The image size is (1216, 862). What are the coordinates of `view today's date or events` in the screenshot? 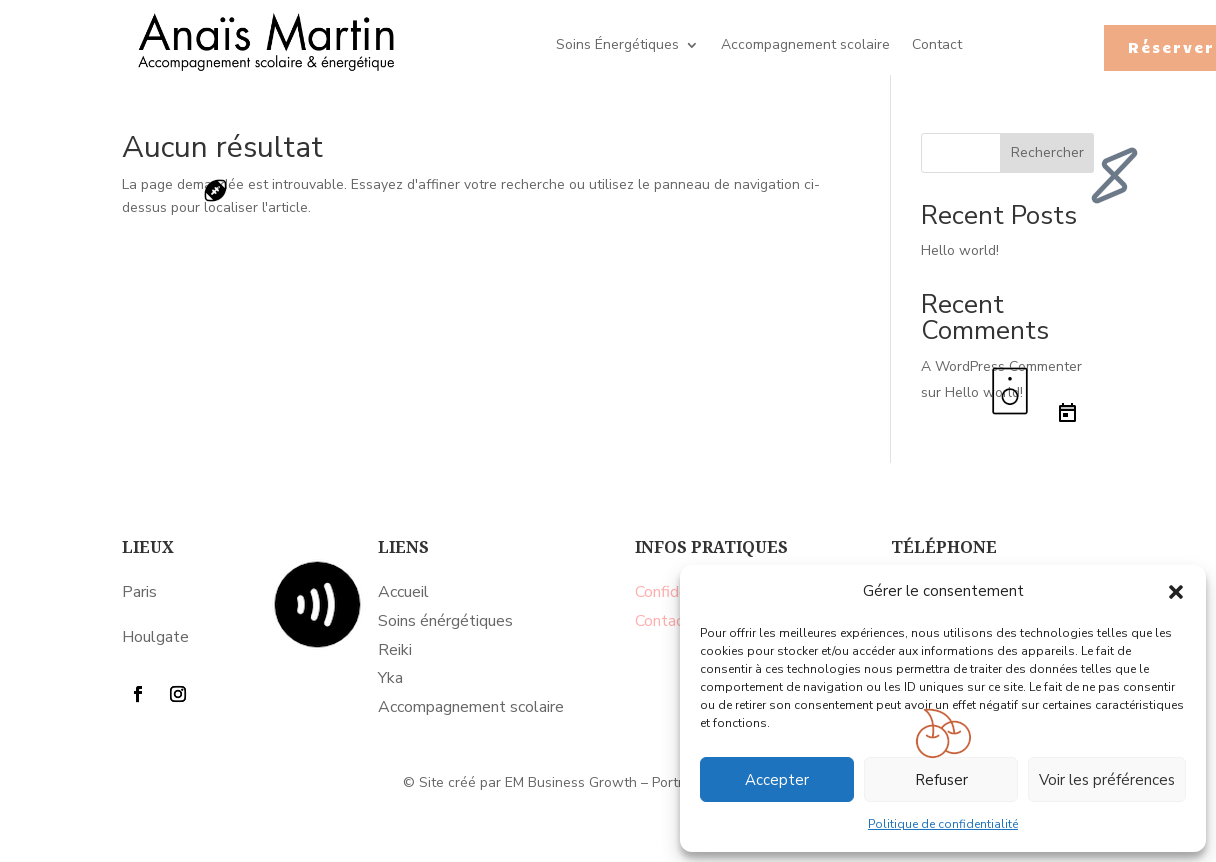 It's located at (1067, 413).